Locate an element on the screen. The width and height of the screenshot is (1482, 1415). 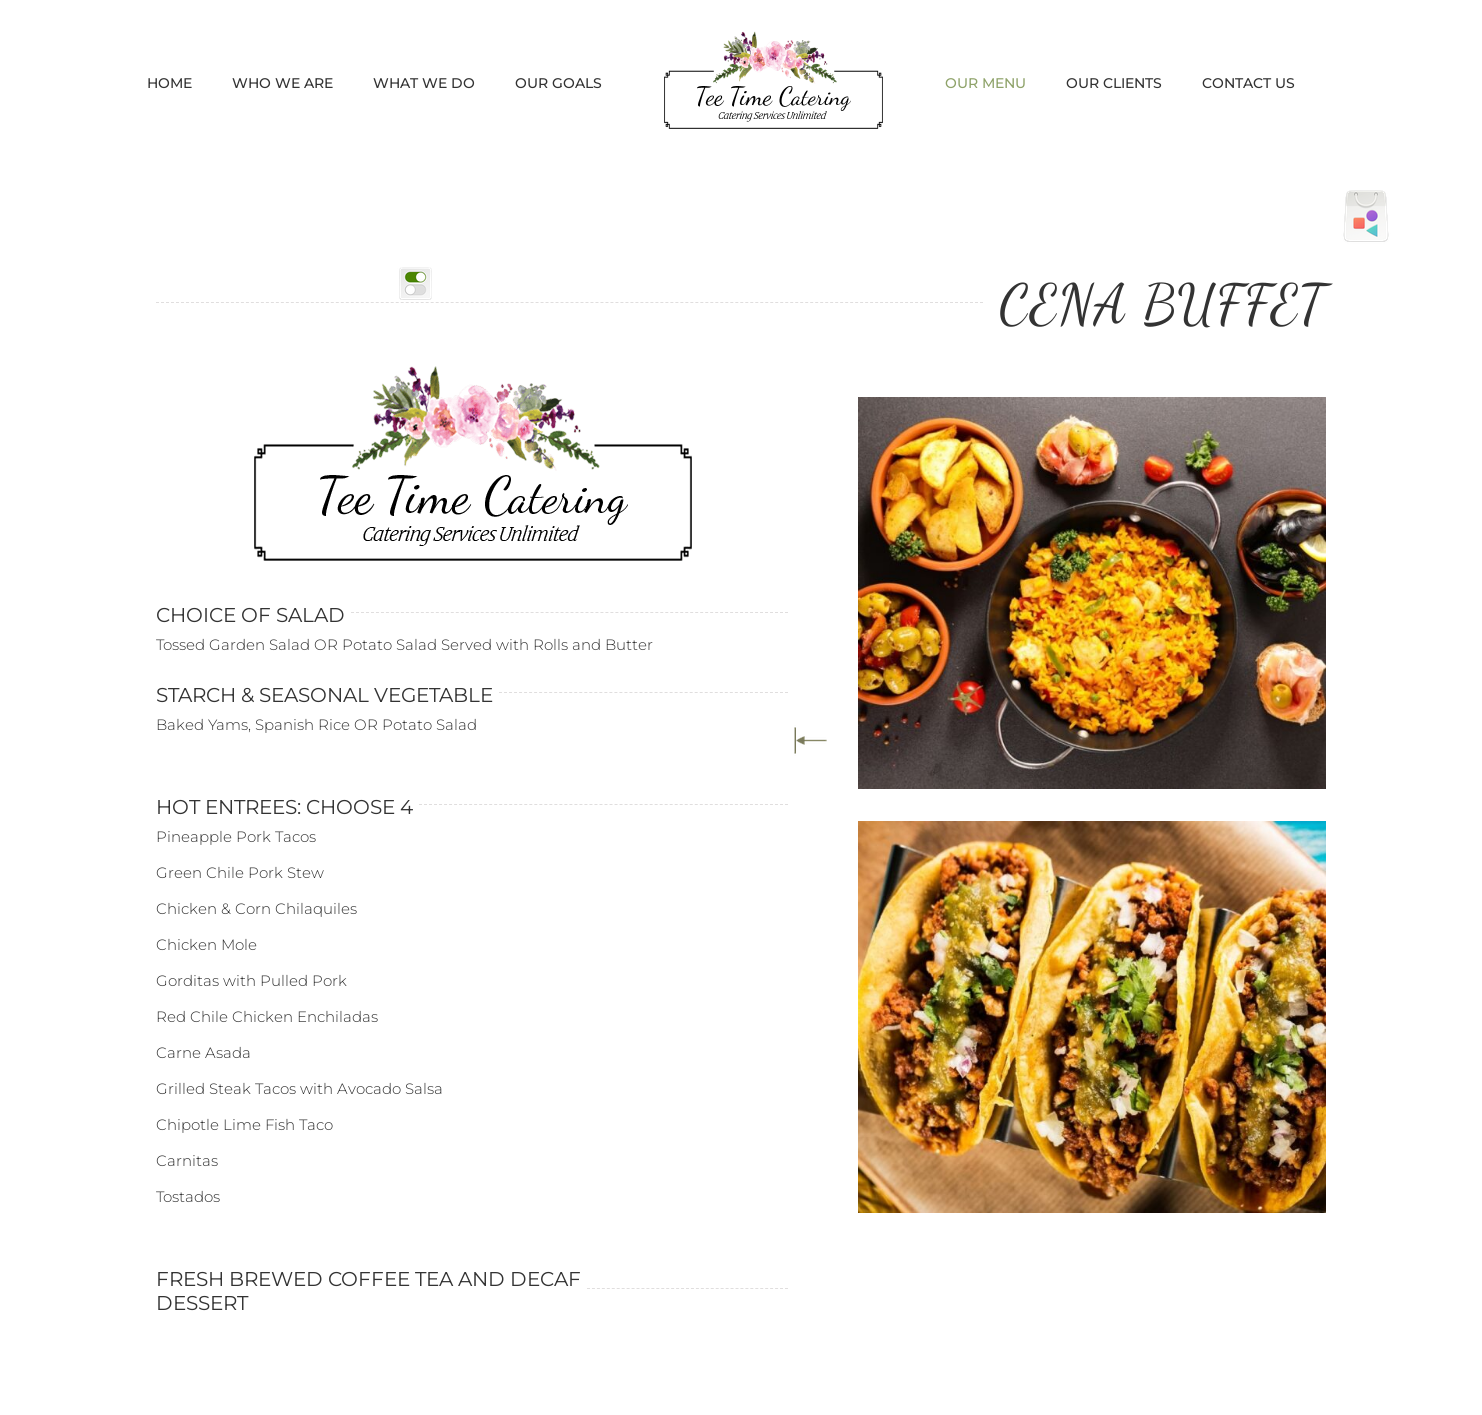
open gnome tweaks to customize desktop settings is located at coordinates (415, 283).